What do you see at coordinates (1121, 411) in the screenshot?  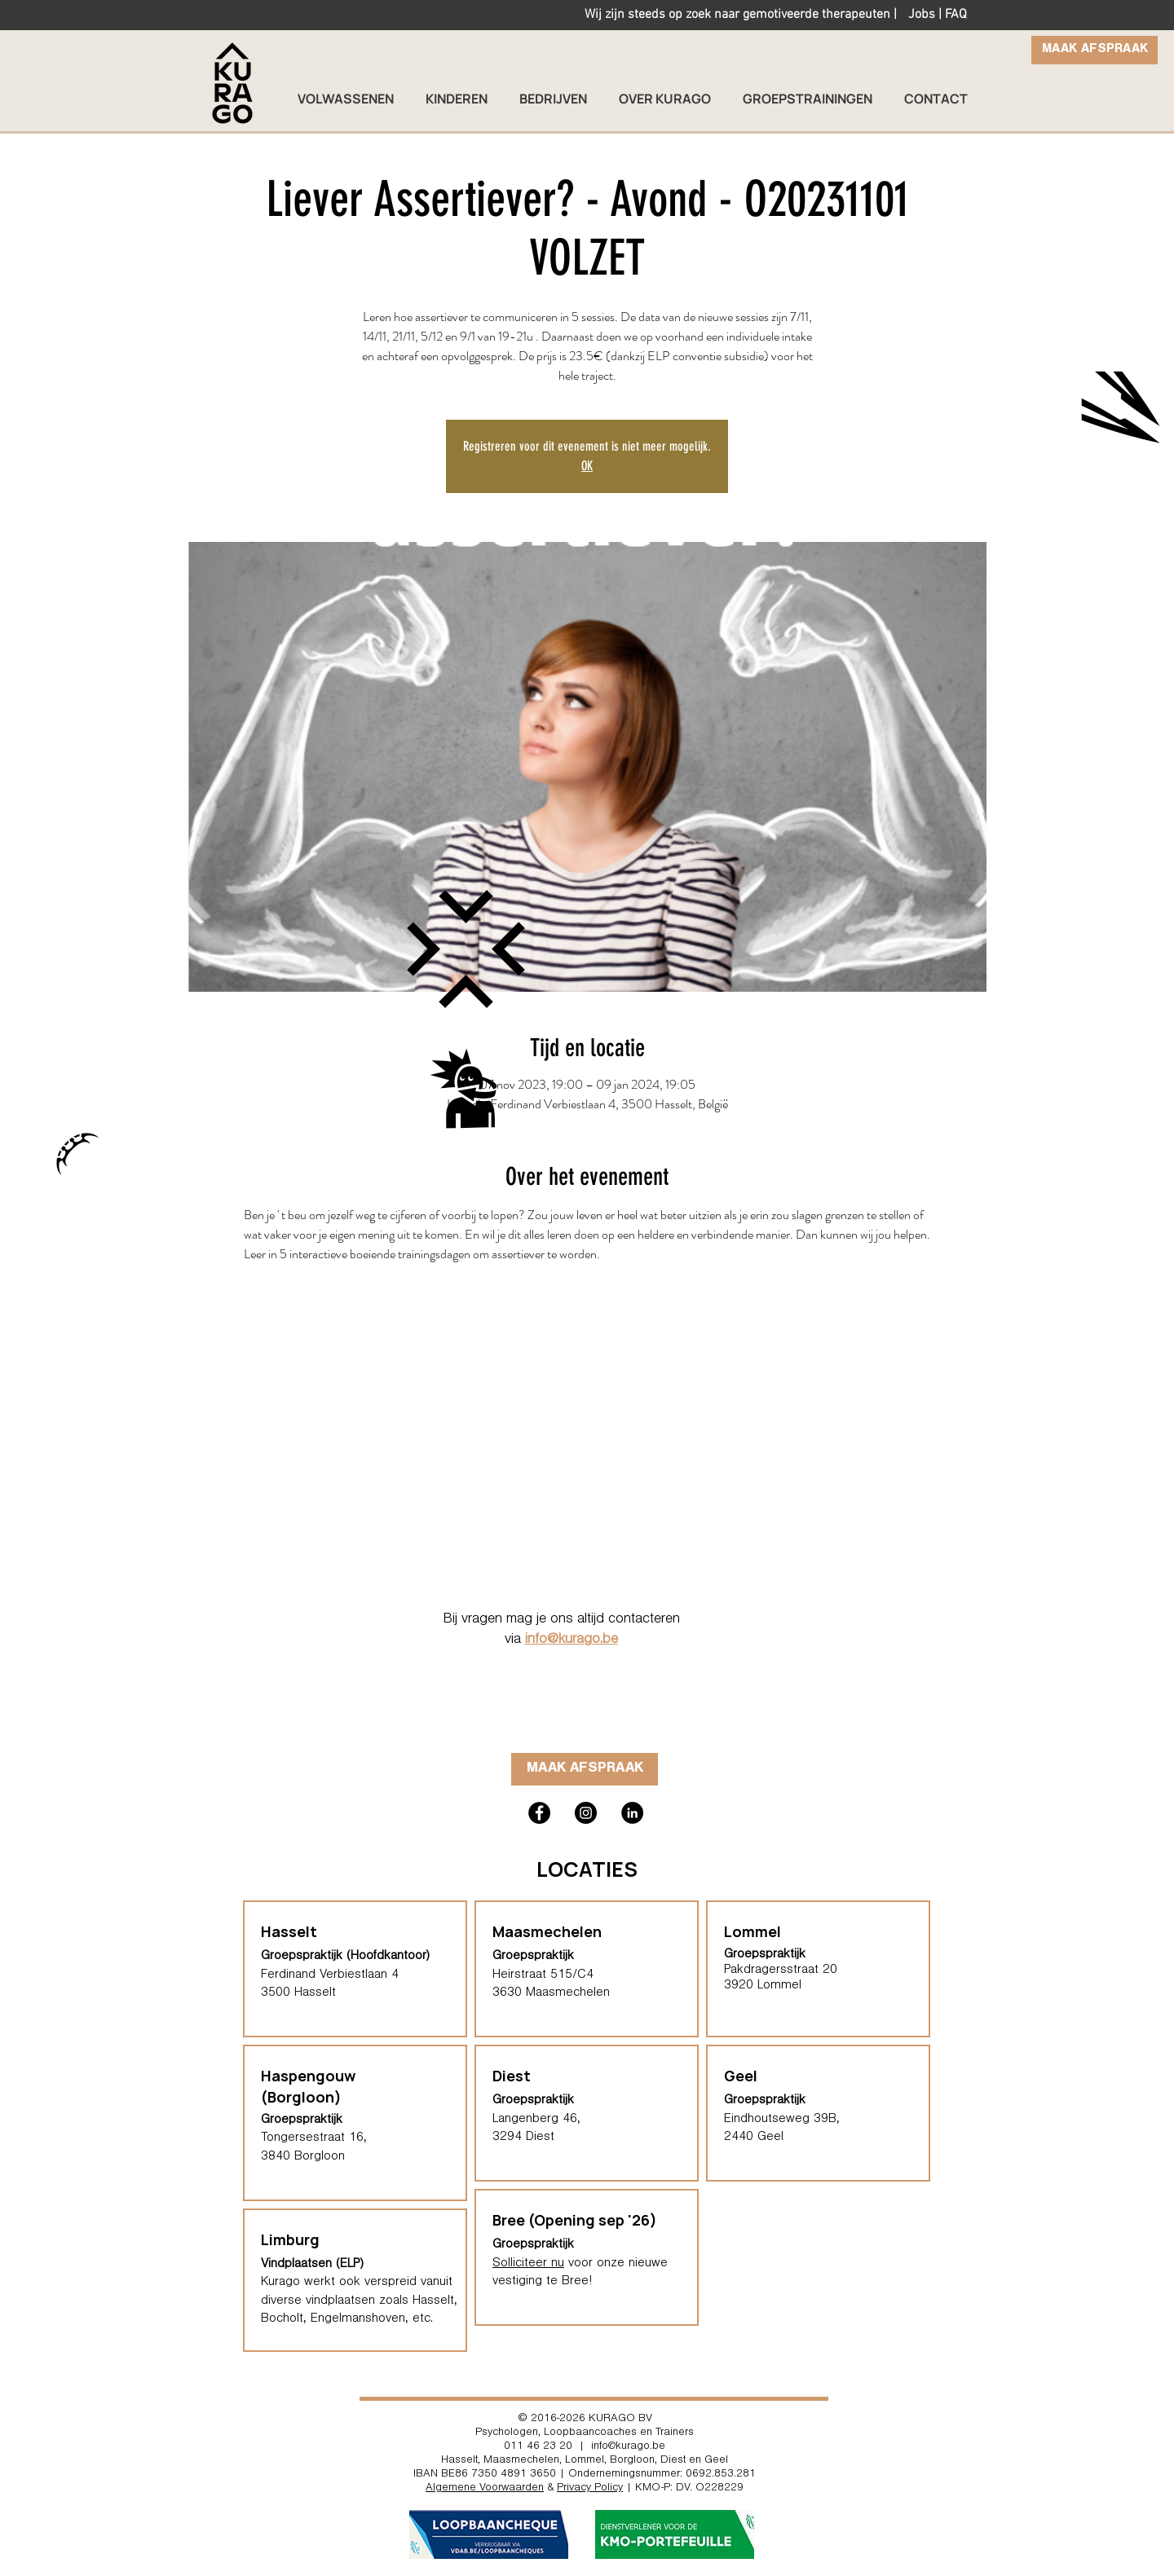 I see `perform a precision attack or critical strike` at bounding box center [1121, 411].